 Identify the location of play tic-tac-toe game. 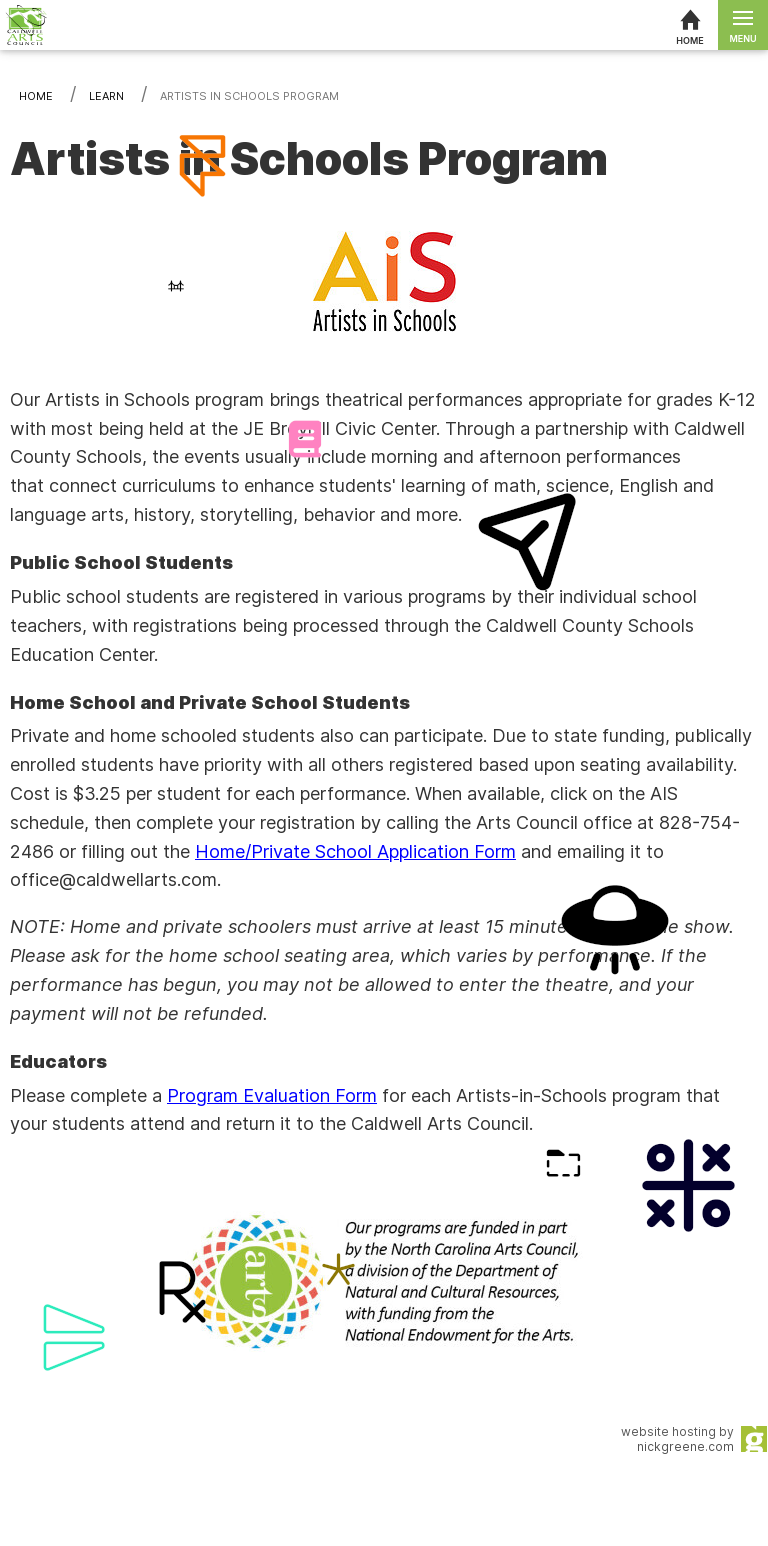
(688, 1185).